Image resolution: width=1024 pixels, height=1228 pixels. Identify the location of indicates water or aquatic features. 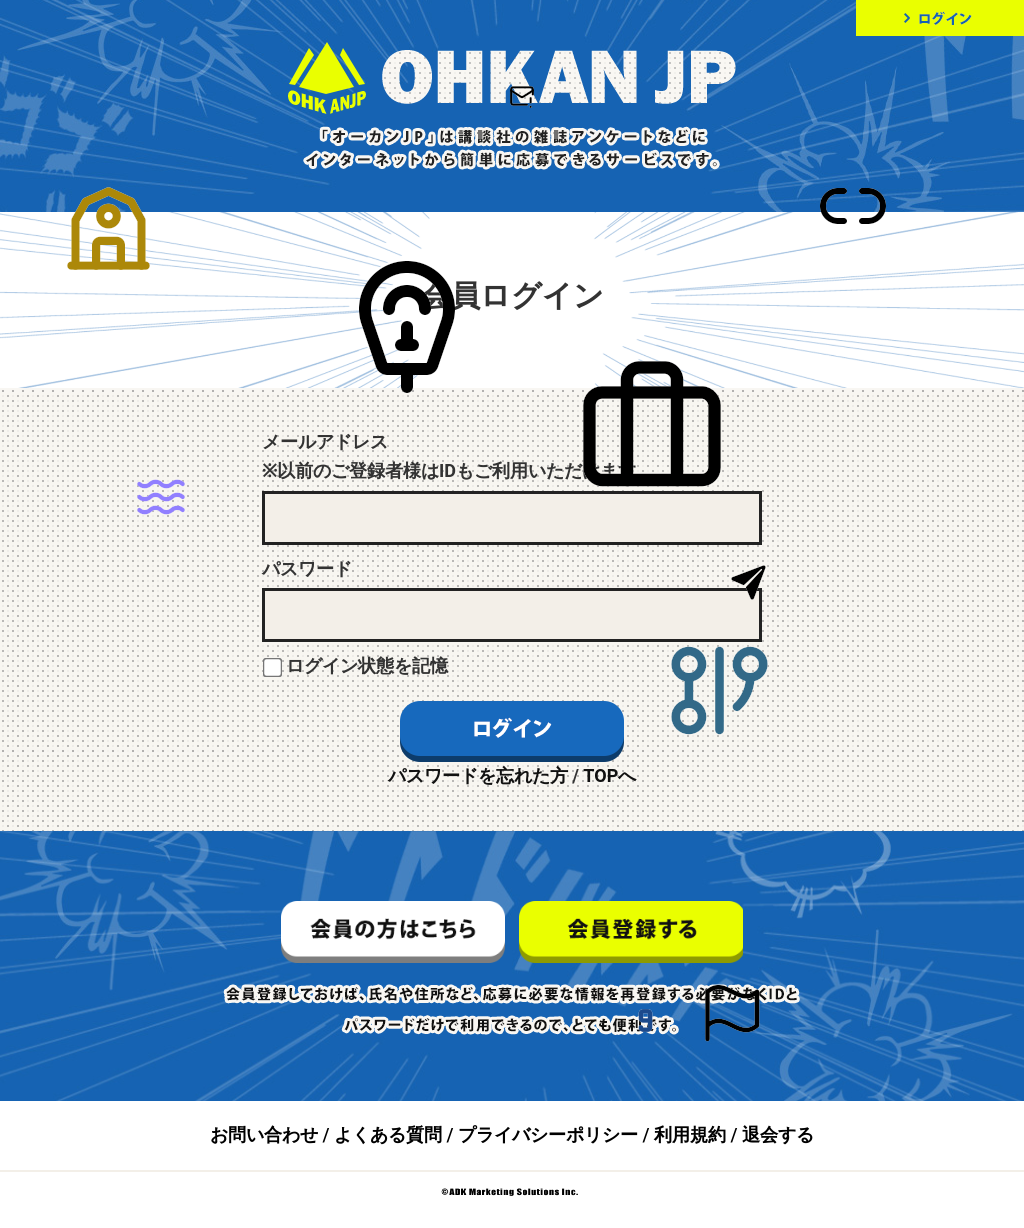
(161, 497).